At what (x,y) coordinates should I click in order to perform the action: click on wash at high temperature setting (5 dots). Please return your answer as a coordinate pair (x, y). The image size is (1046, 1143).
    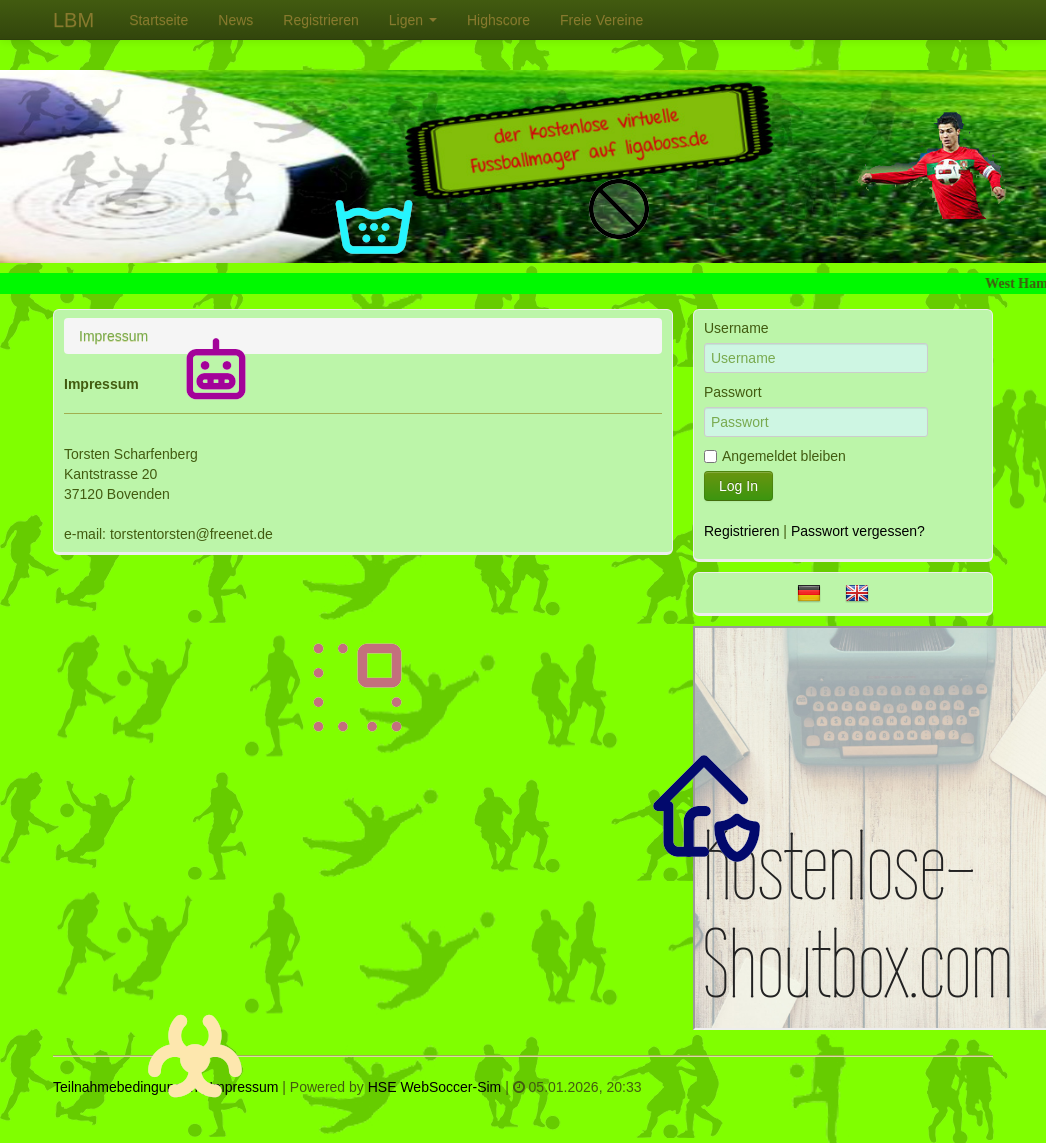
    Looking at the image, I should click on (374, 227).